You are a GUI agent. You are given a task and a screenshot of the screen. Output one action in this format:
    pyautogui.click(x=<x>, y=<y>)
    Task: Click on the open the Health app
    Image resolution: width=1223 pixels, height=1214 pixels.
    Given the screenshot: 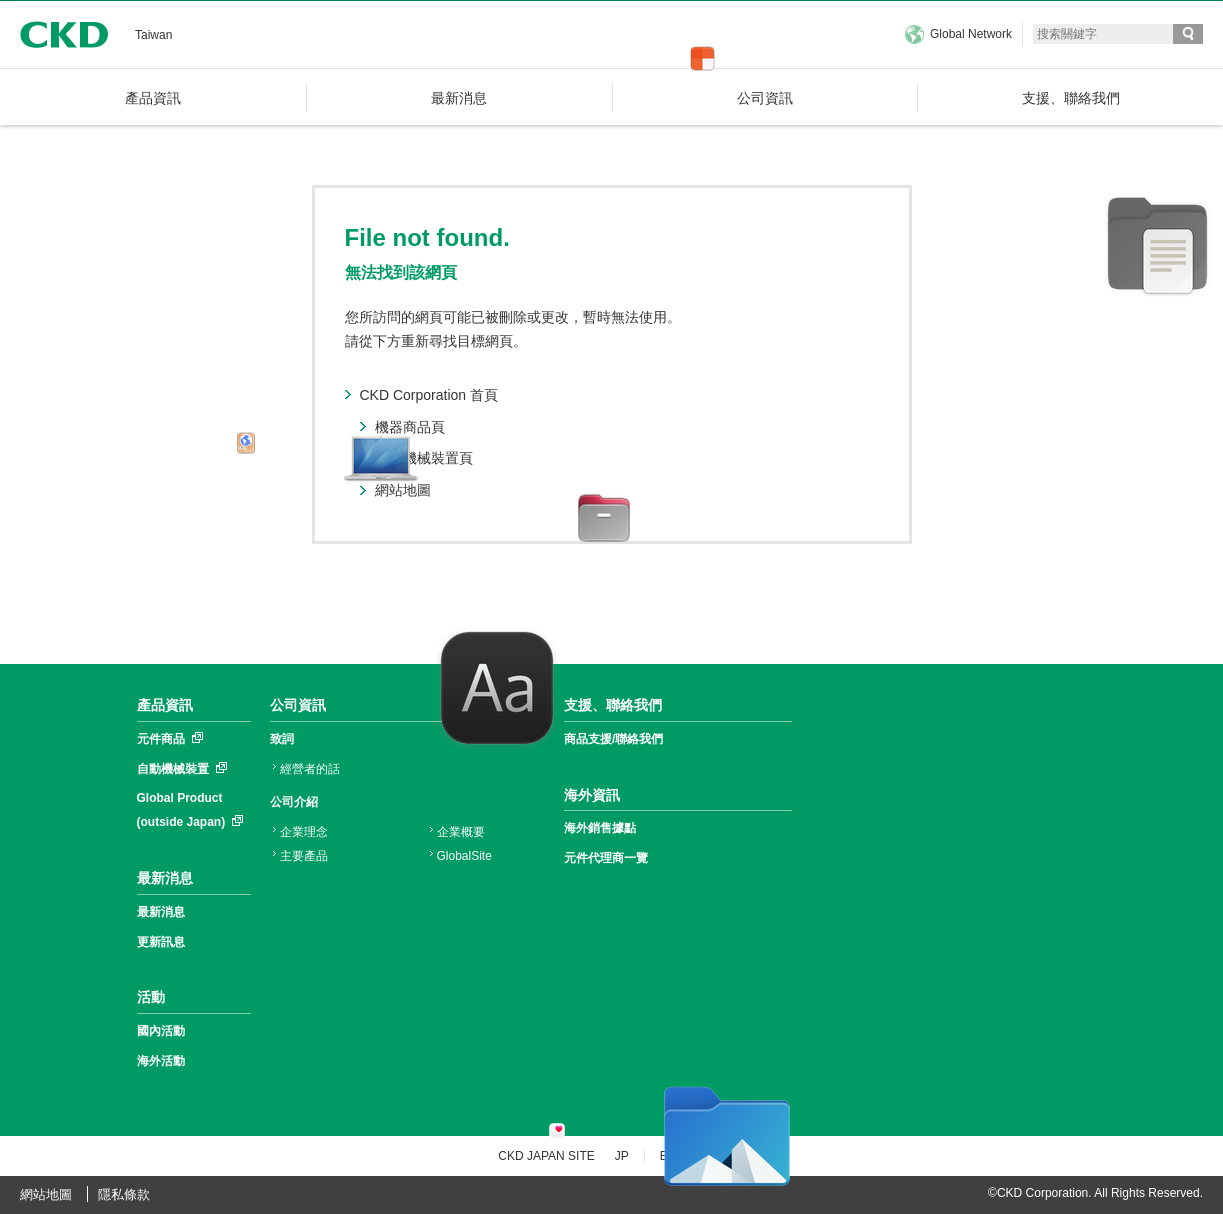 What is the action you would take?
    pyautogui.click(x=557, y=1131)
    